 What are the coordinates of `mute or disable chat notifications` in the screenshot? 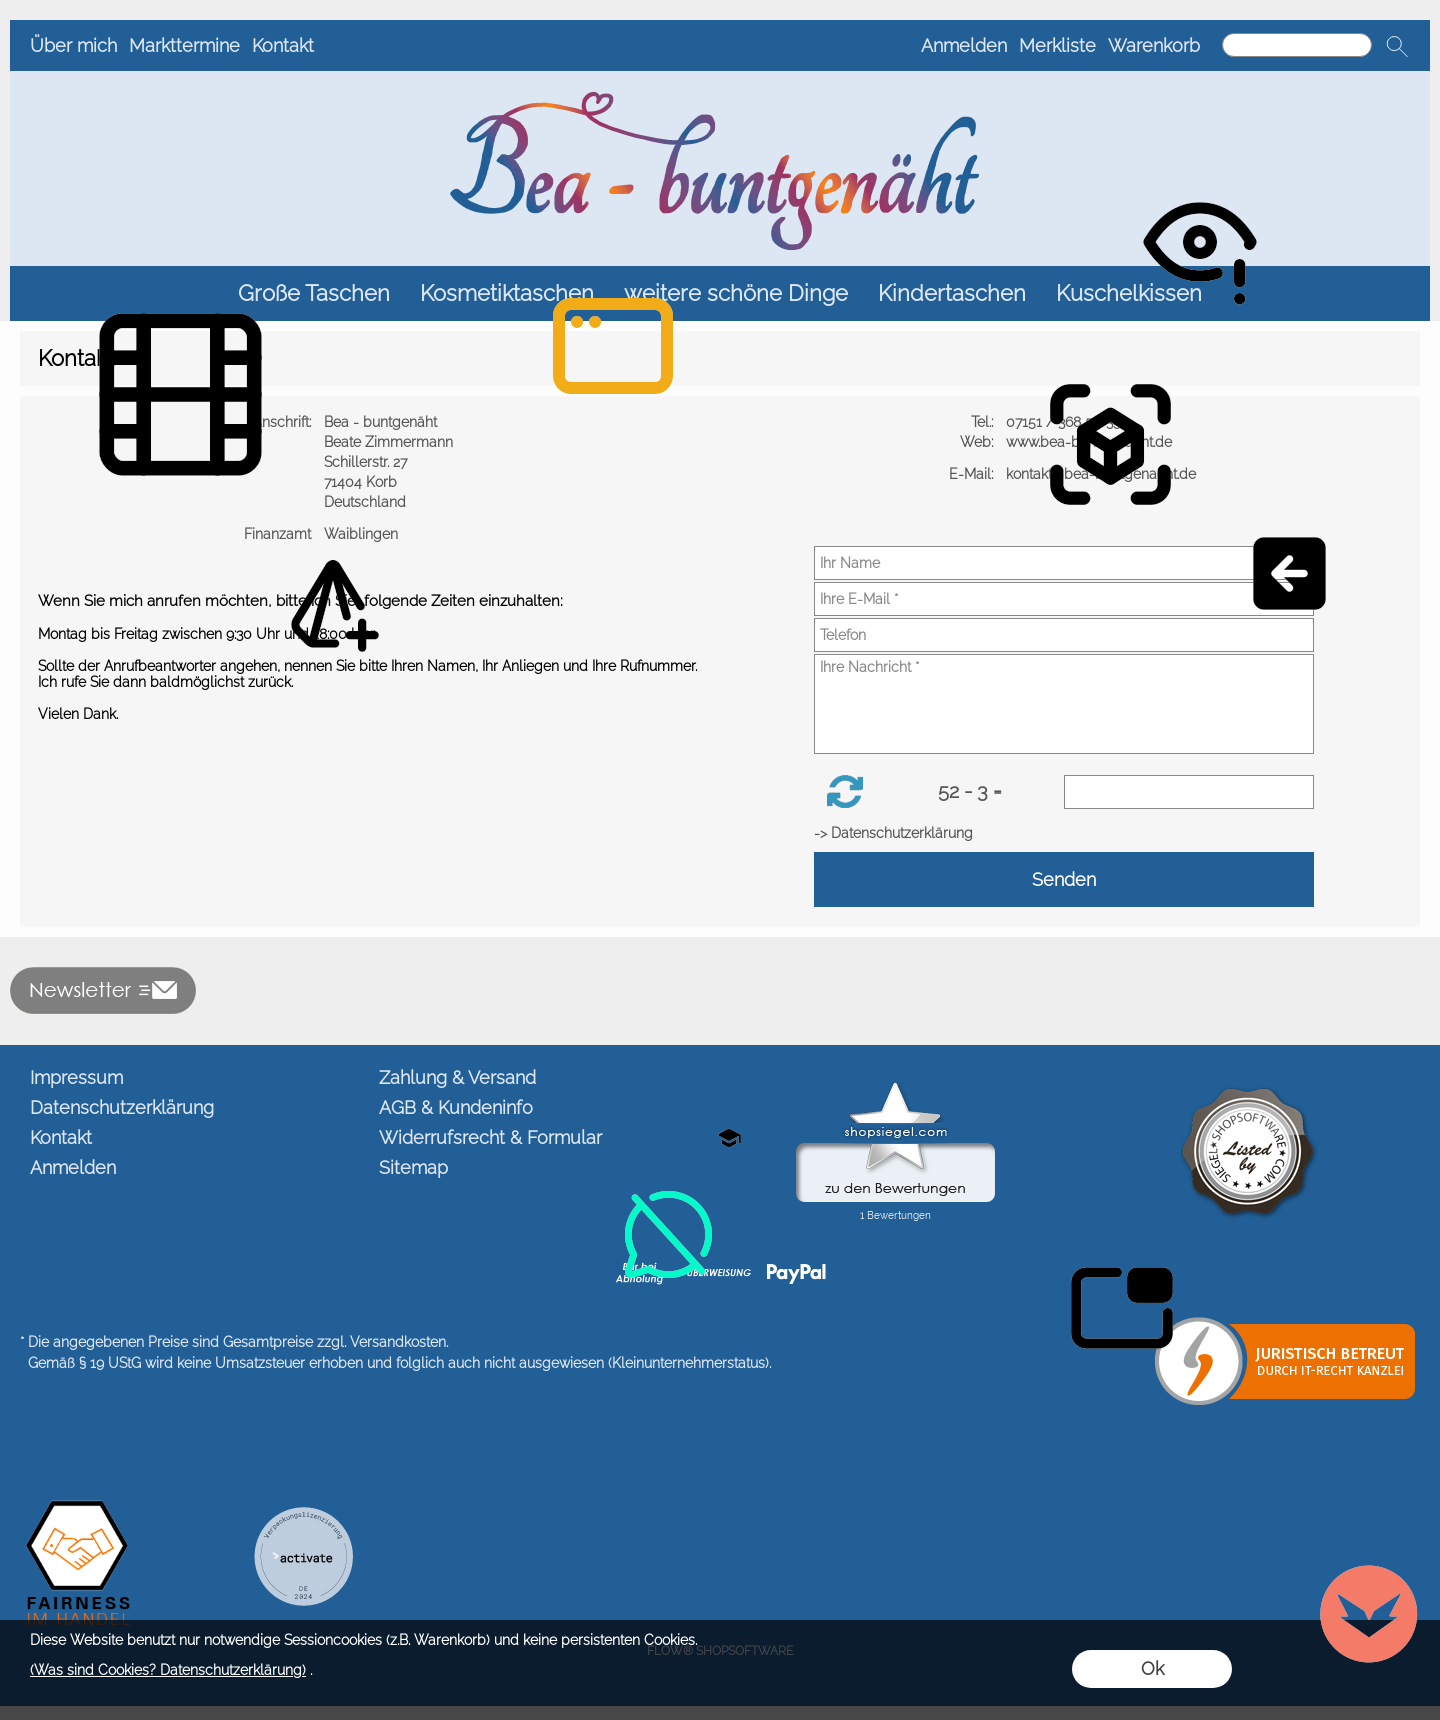 It's located at (668, 1234).